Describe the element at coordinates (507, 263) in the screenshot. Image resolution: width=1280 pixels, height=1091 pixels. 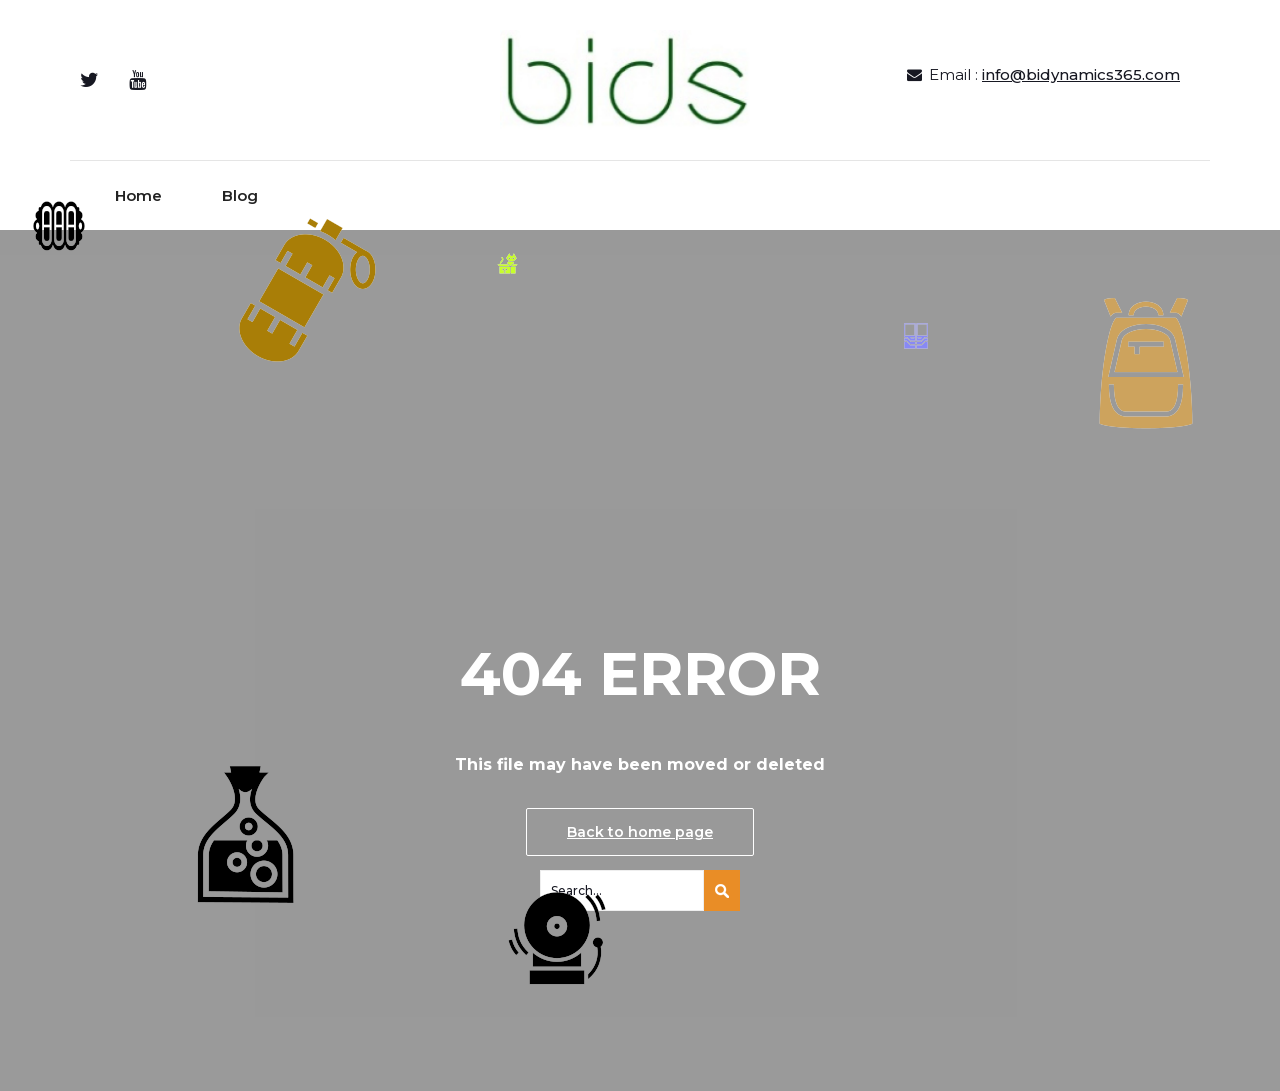
I see `indicates a quantum state where the outcome is alive/positive` at that location.